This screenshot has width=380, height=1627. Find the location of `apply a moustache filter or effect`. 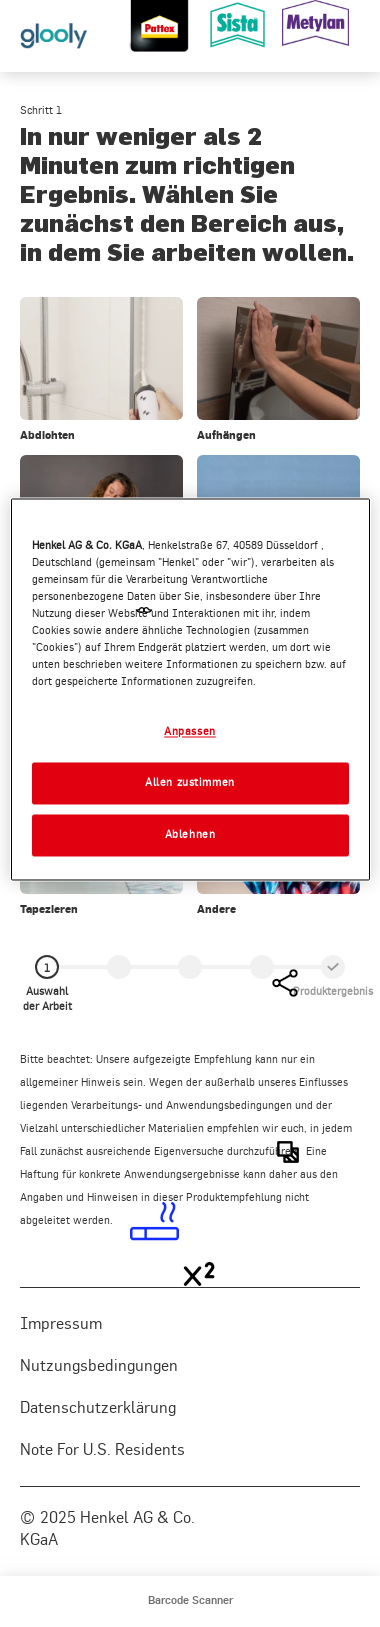

apply a moustache filter or effect is located at coordinates (144, 610).